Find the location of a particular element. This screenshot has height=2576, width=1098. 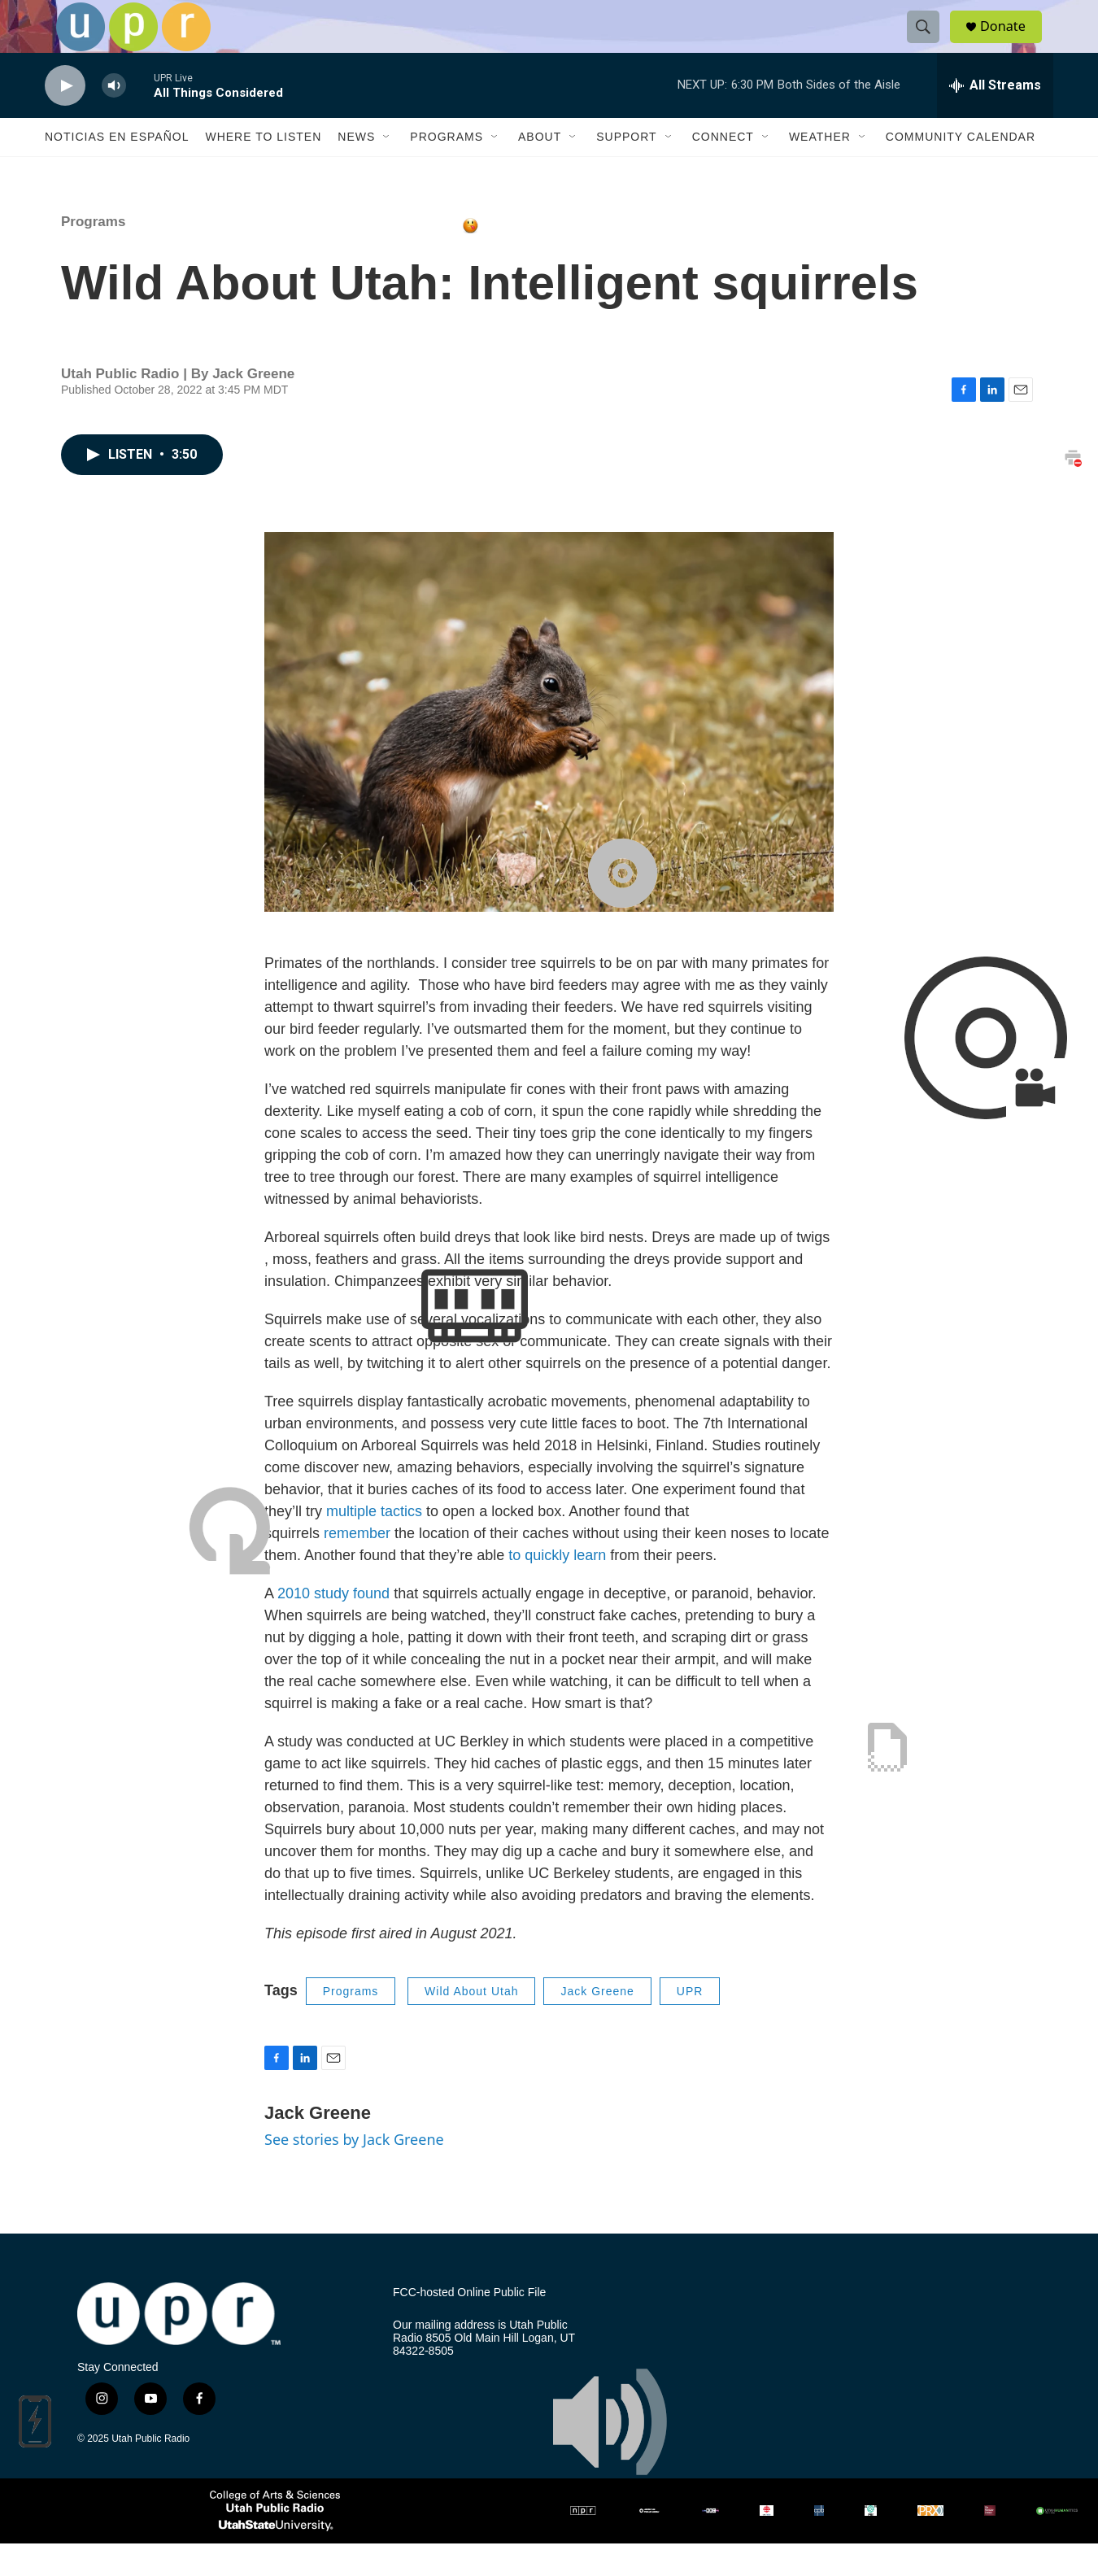

access DVD or optical disc drive is located at coordinates (622, 873).